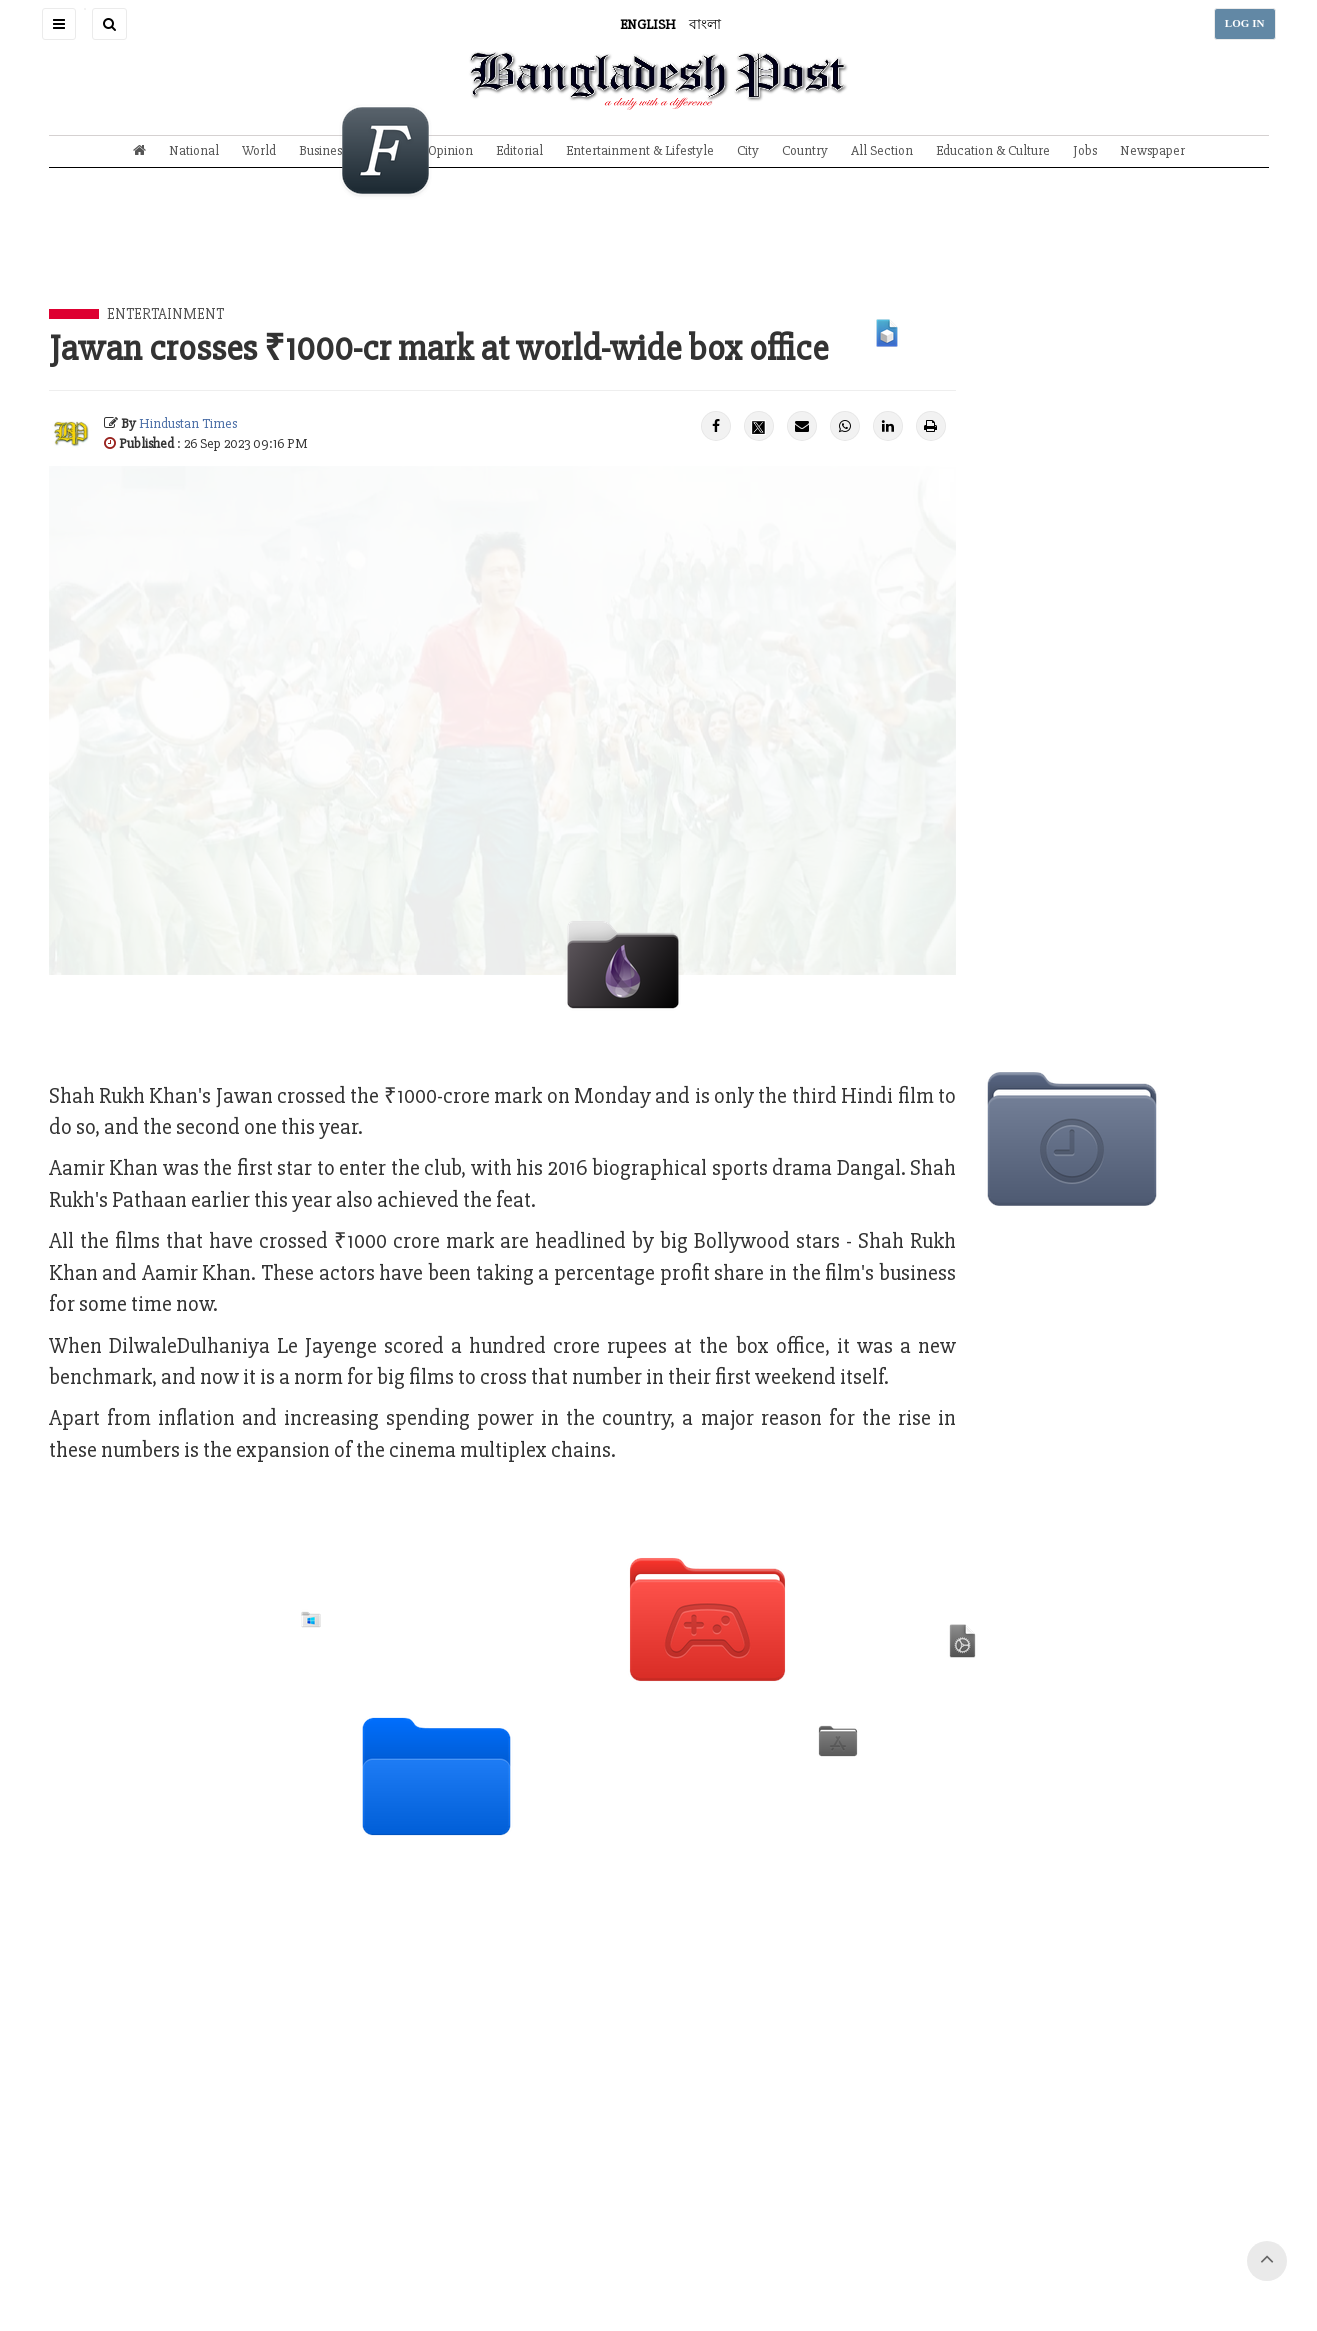  What do you see at coordinates (707, 1619) in the screenshot?
I see `open your games folder` at bounding box center [707, 1619].